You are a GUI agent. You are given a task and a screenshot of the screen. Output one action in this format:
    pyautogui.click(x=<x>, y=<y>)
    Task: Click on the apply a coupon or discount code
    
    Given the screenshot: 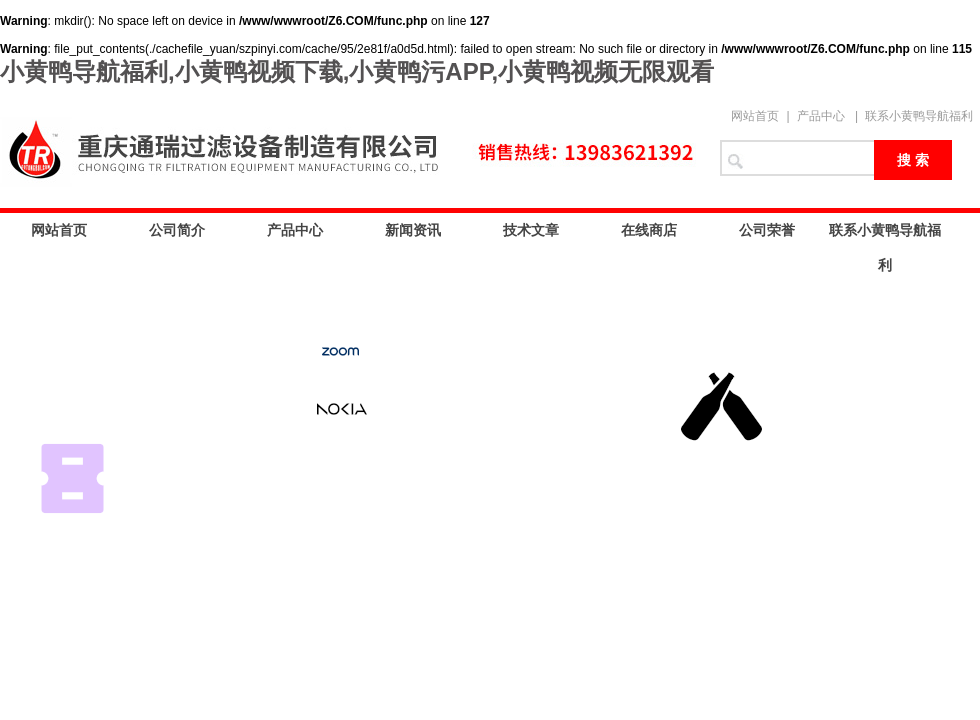 What is the action you would take?
    pyautogui.click(x=72, y=478)
    